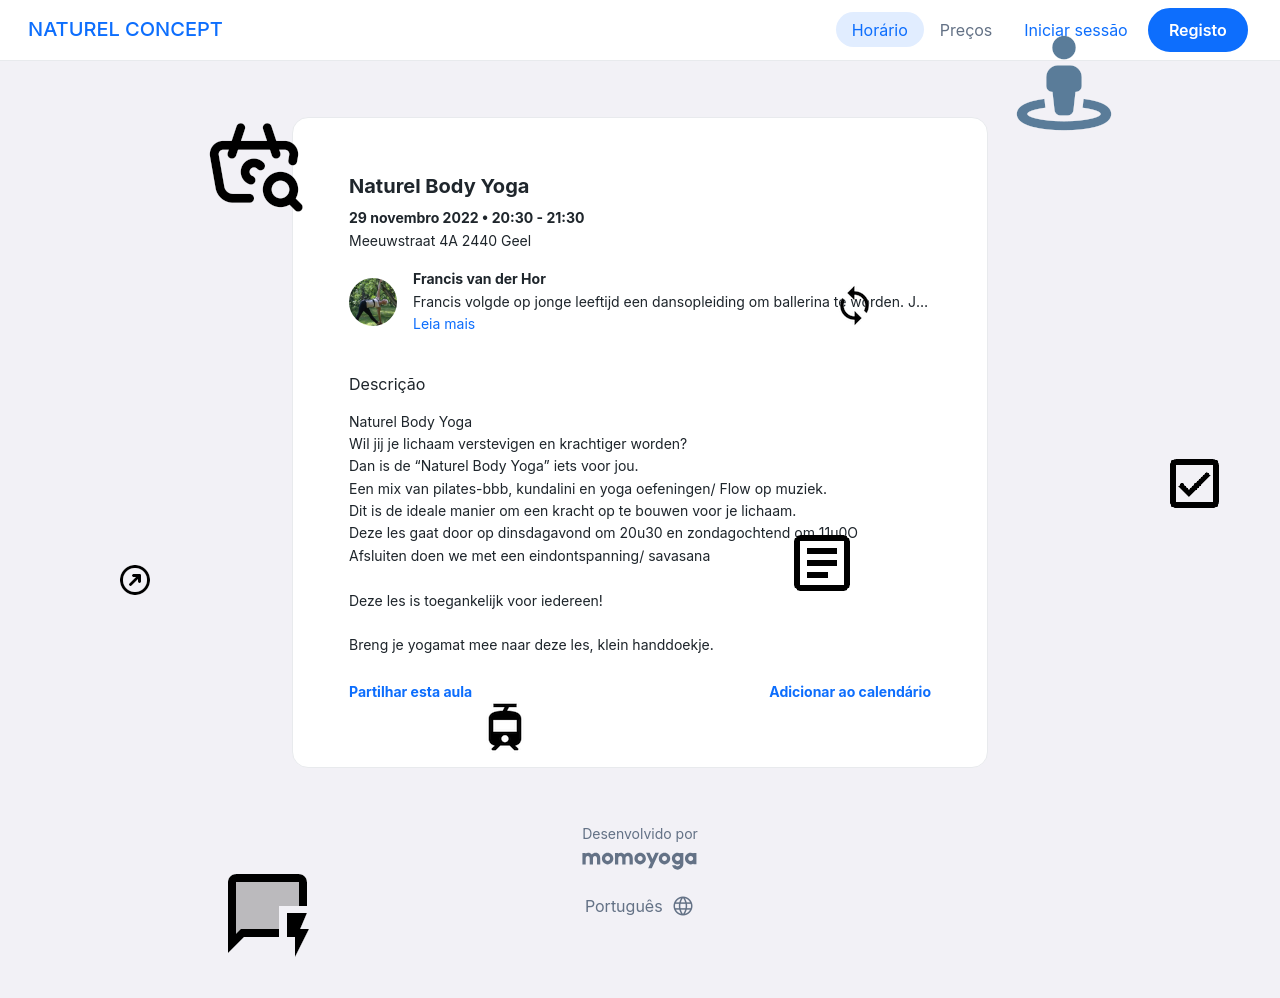 The image size is (1280, 998). What do you see at coordinates (505, 727) in the screenshot?
I see `view tram or light rail transit options` at bounding box center [505, 727].